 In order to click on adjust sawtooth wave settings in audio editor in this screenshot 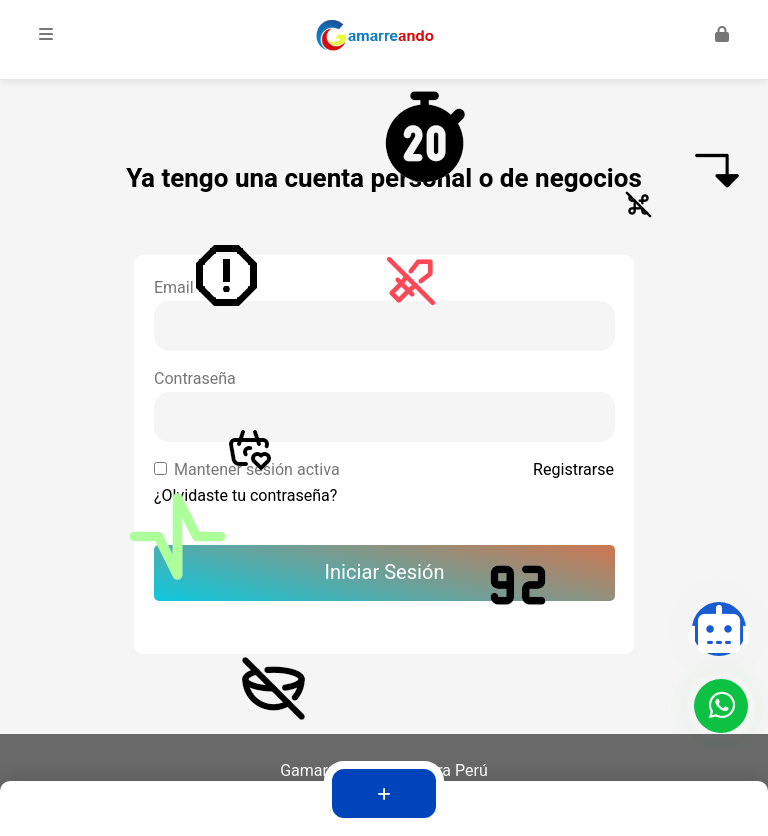, I will do `click(177, 536)`.